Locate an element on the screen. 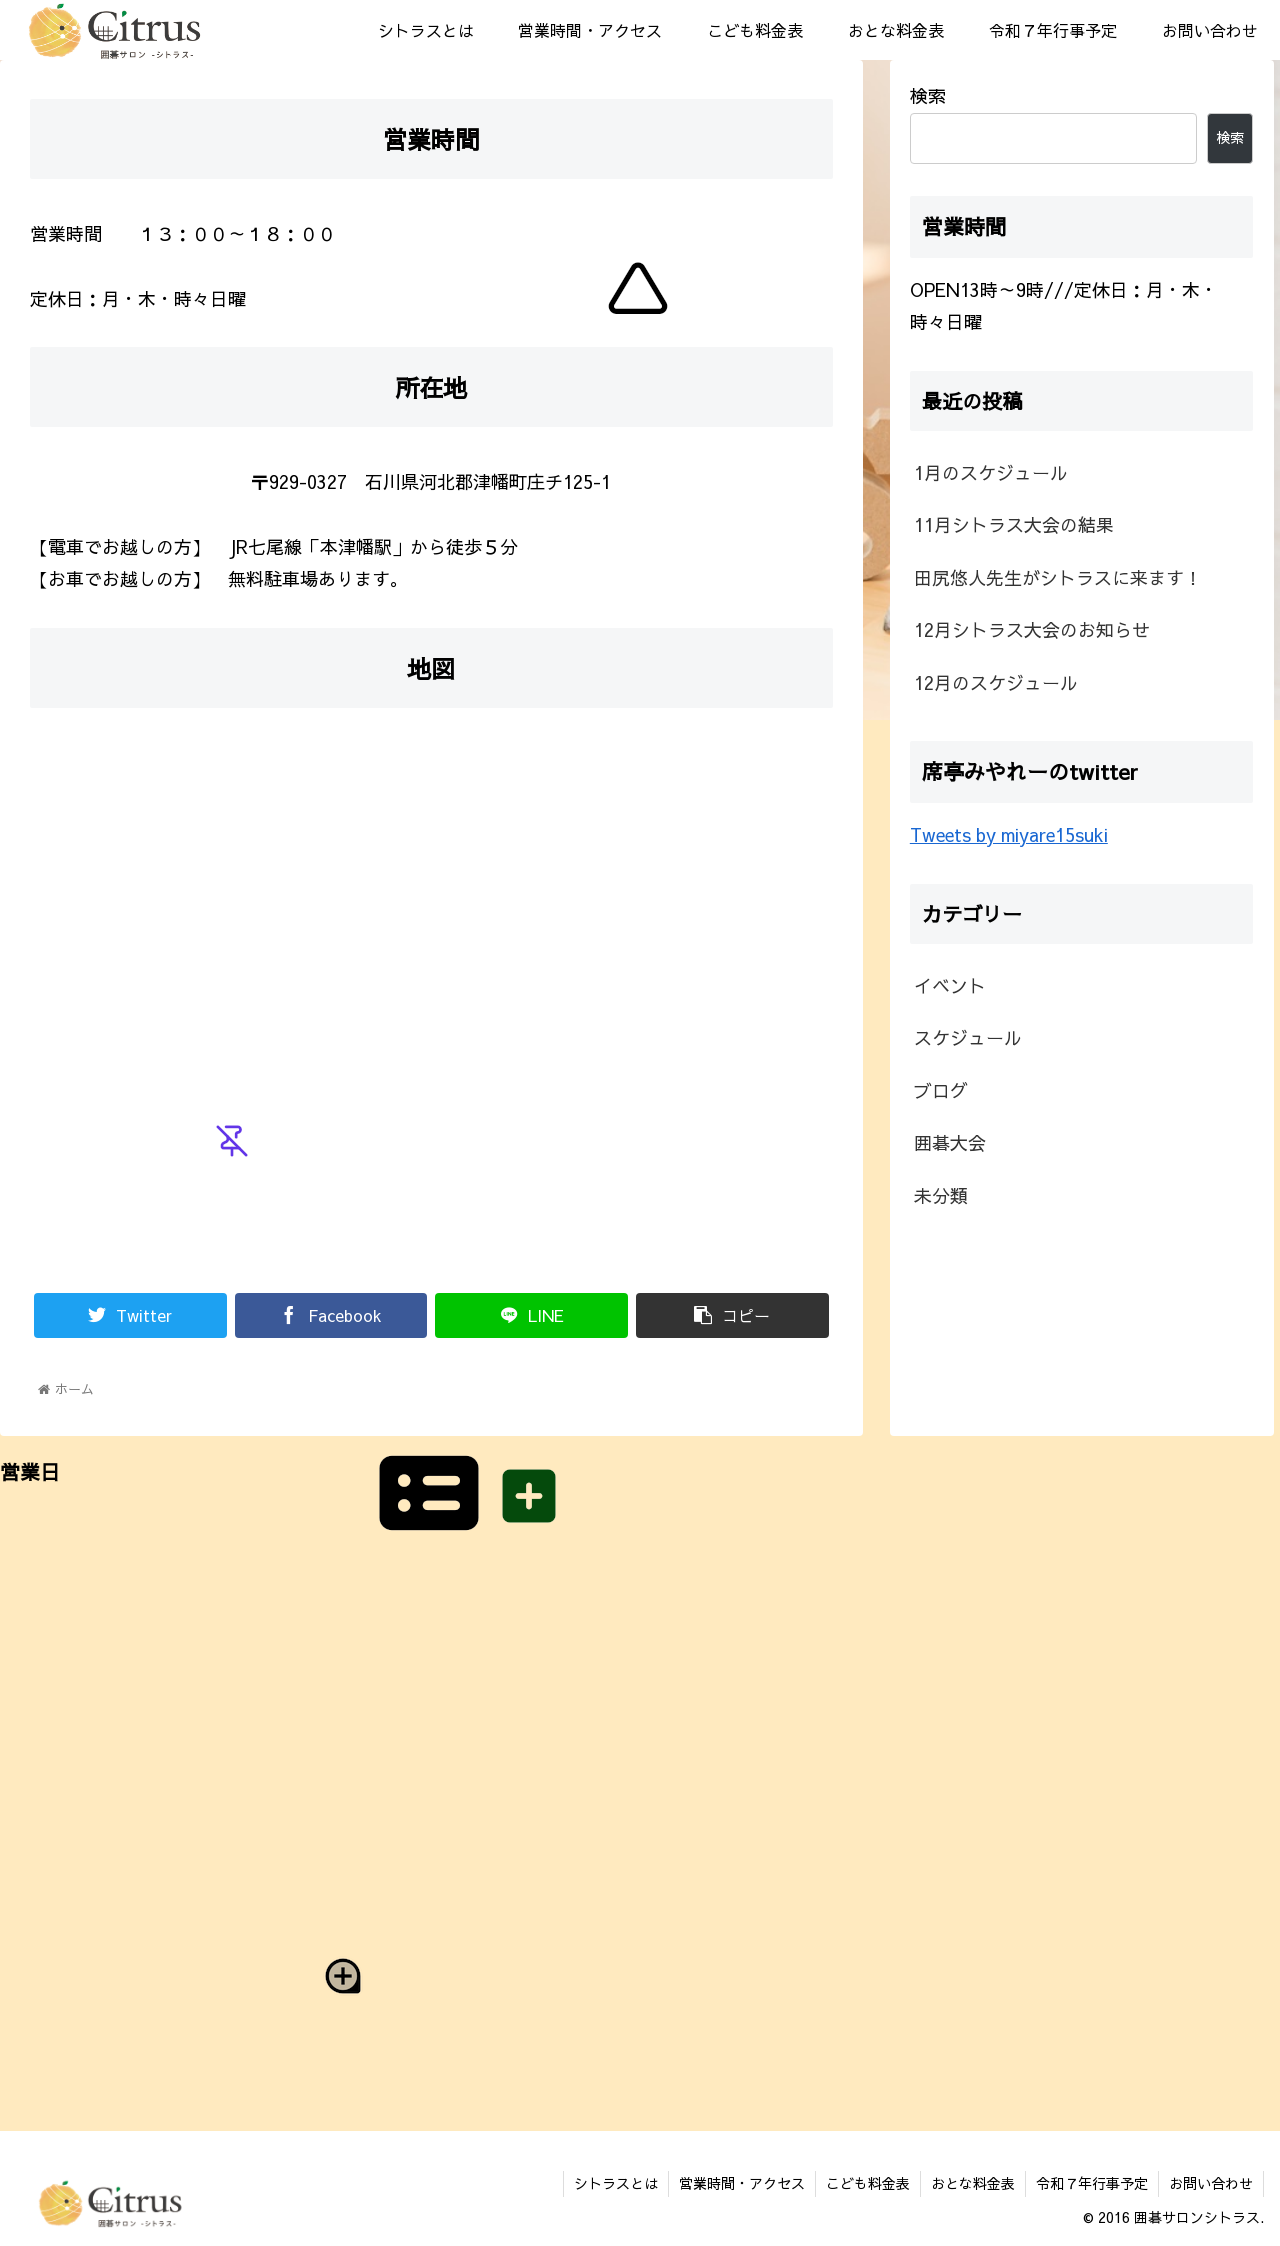 This screenshot has height=2246, width=1280. add a new item is located at coordinates (529, 1496).